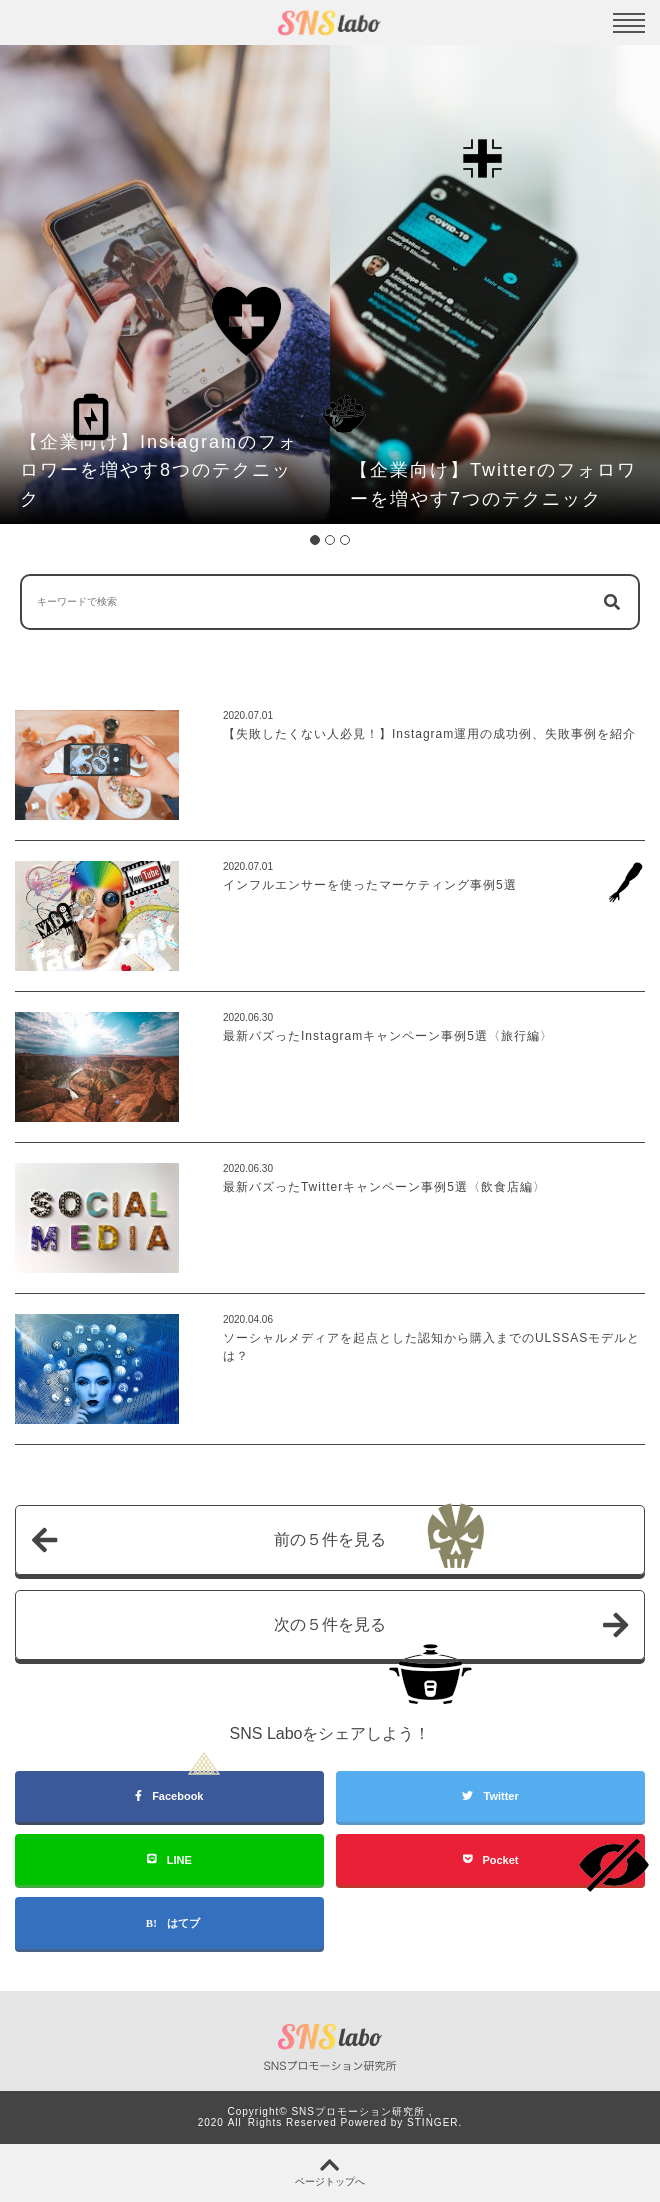 This screenshot has height=2202, width=660. Describe the element at coordinates (246, 321) in the screenshot. I see `add to favorites` at that location.